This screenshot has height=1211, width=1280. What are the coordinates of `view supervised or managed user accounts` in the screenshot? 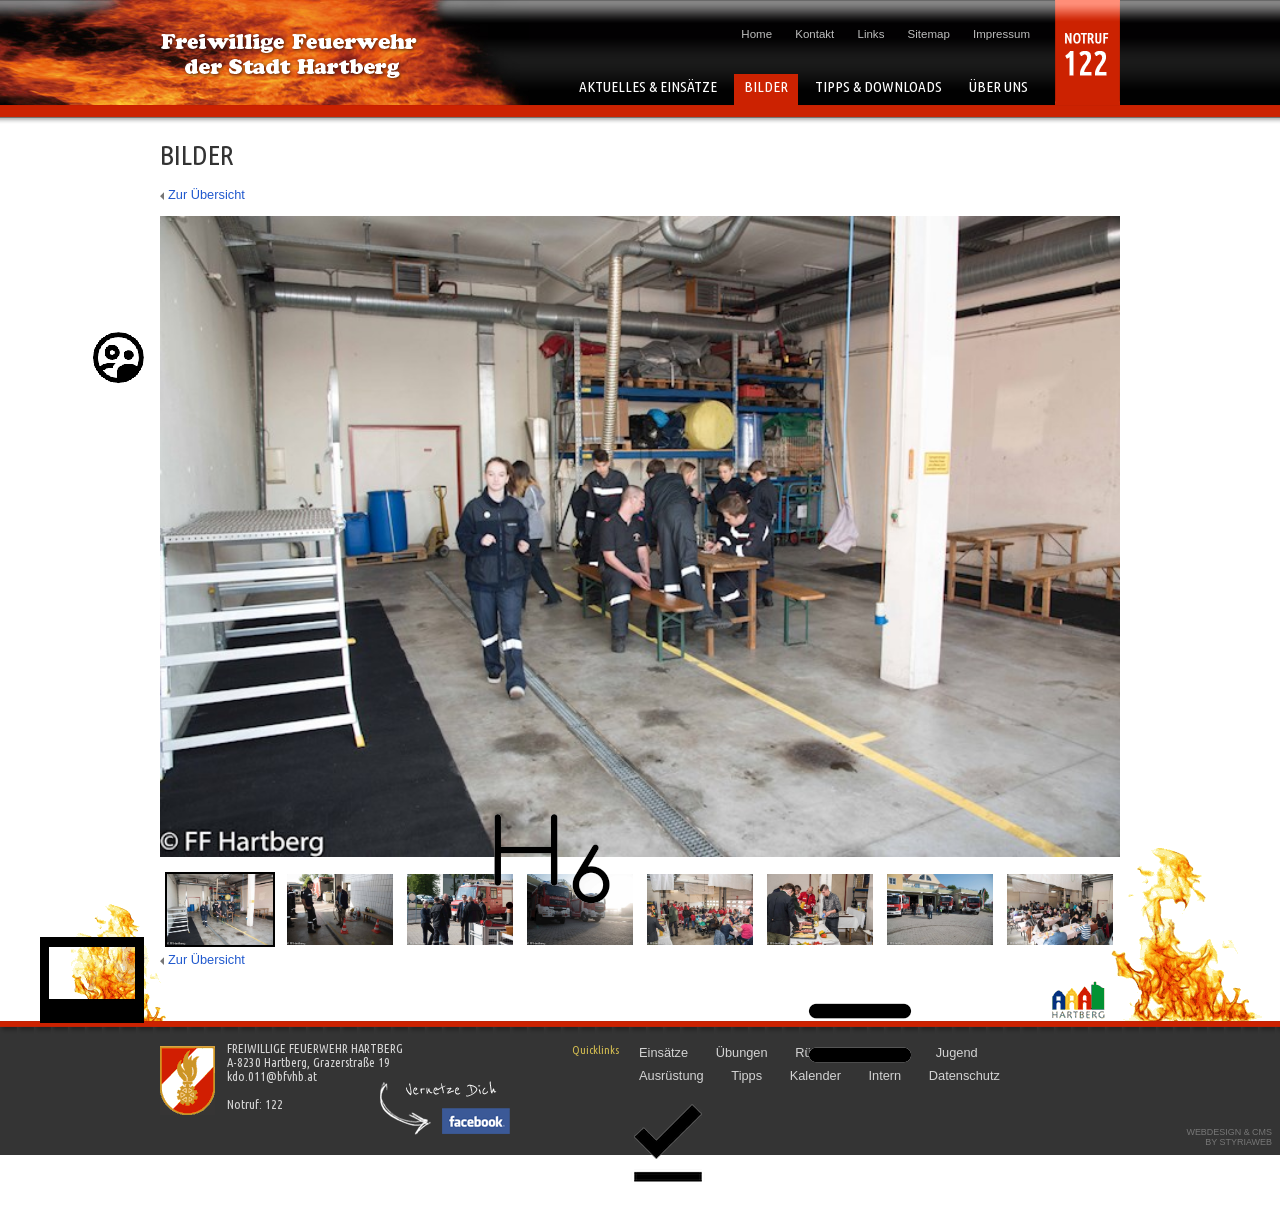 It's located at (118, 357).